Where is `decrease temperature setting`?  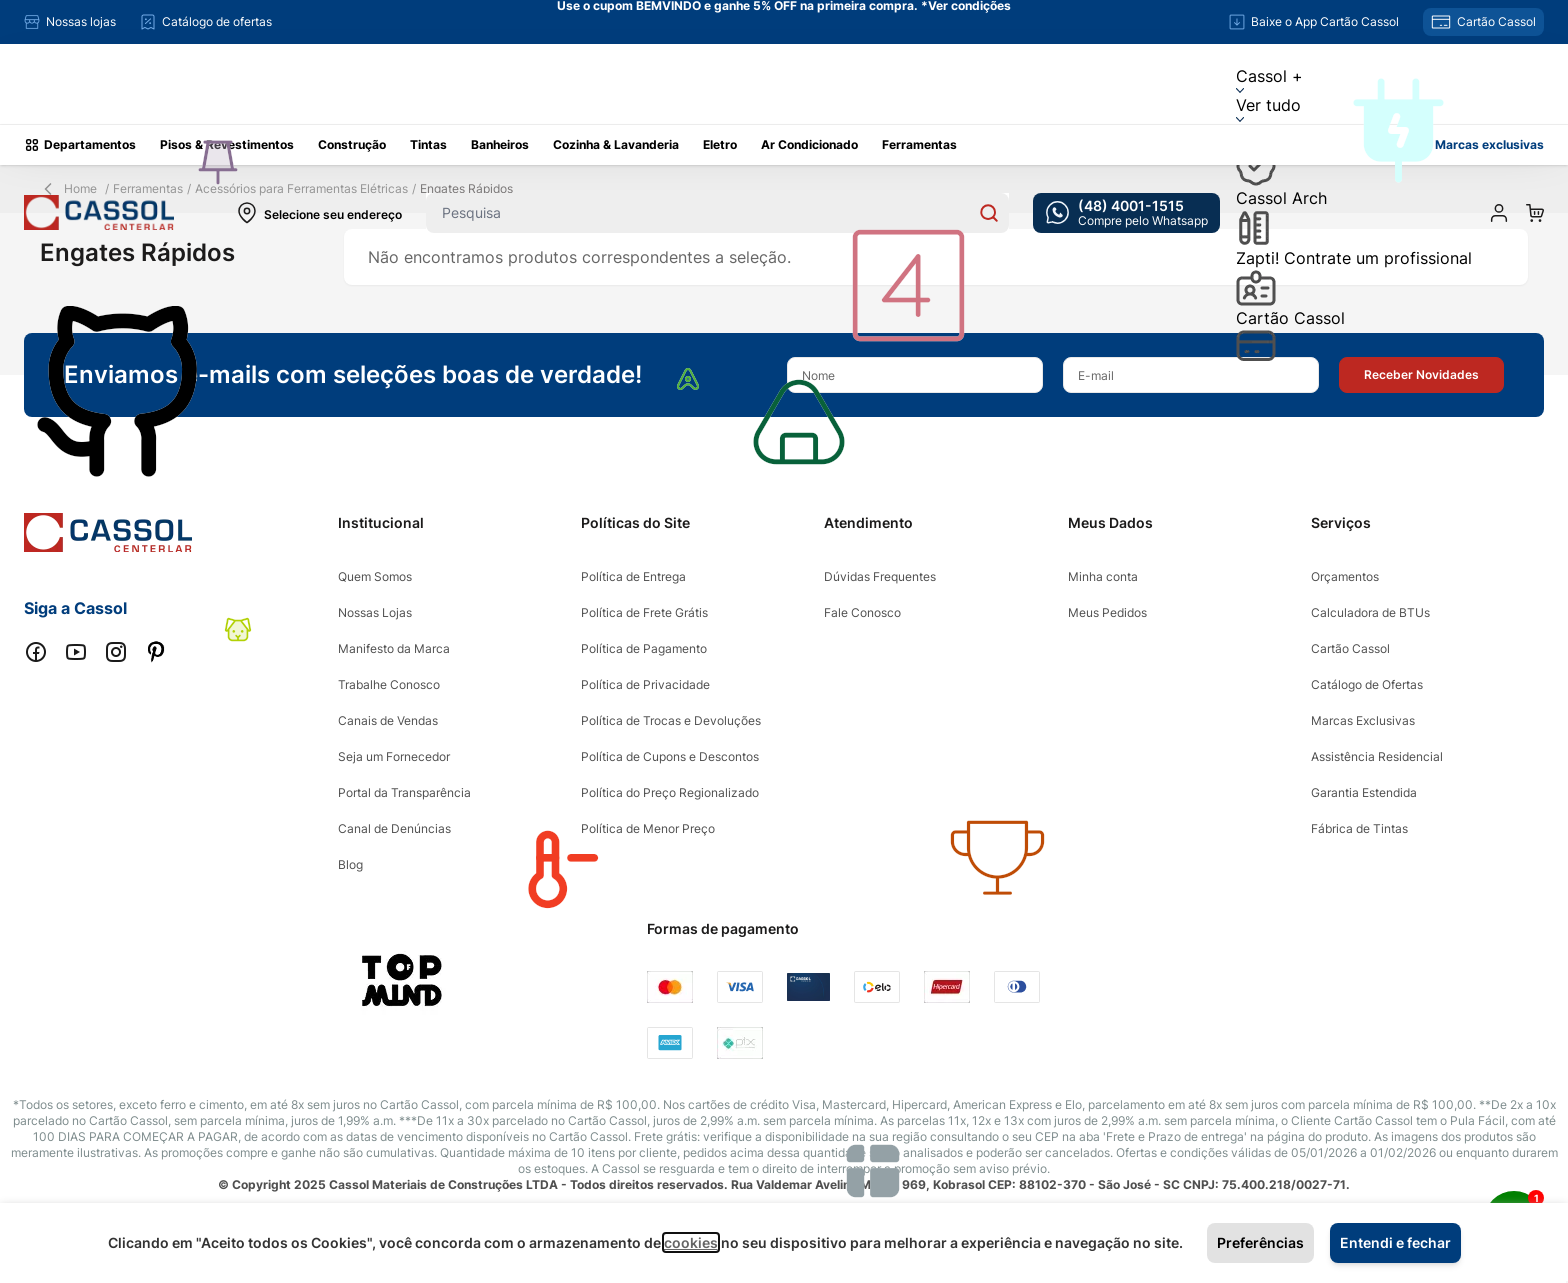 decrease temperature setting is located at coordinates (555, 869).